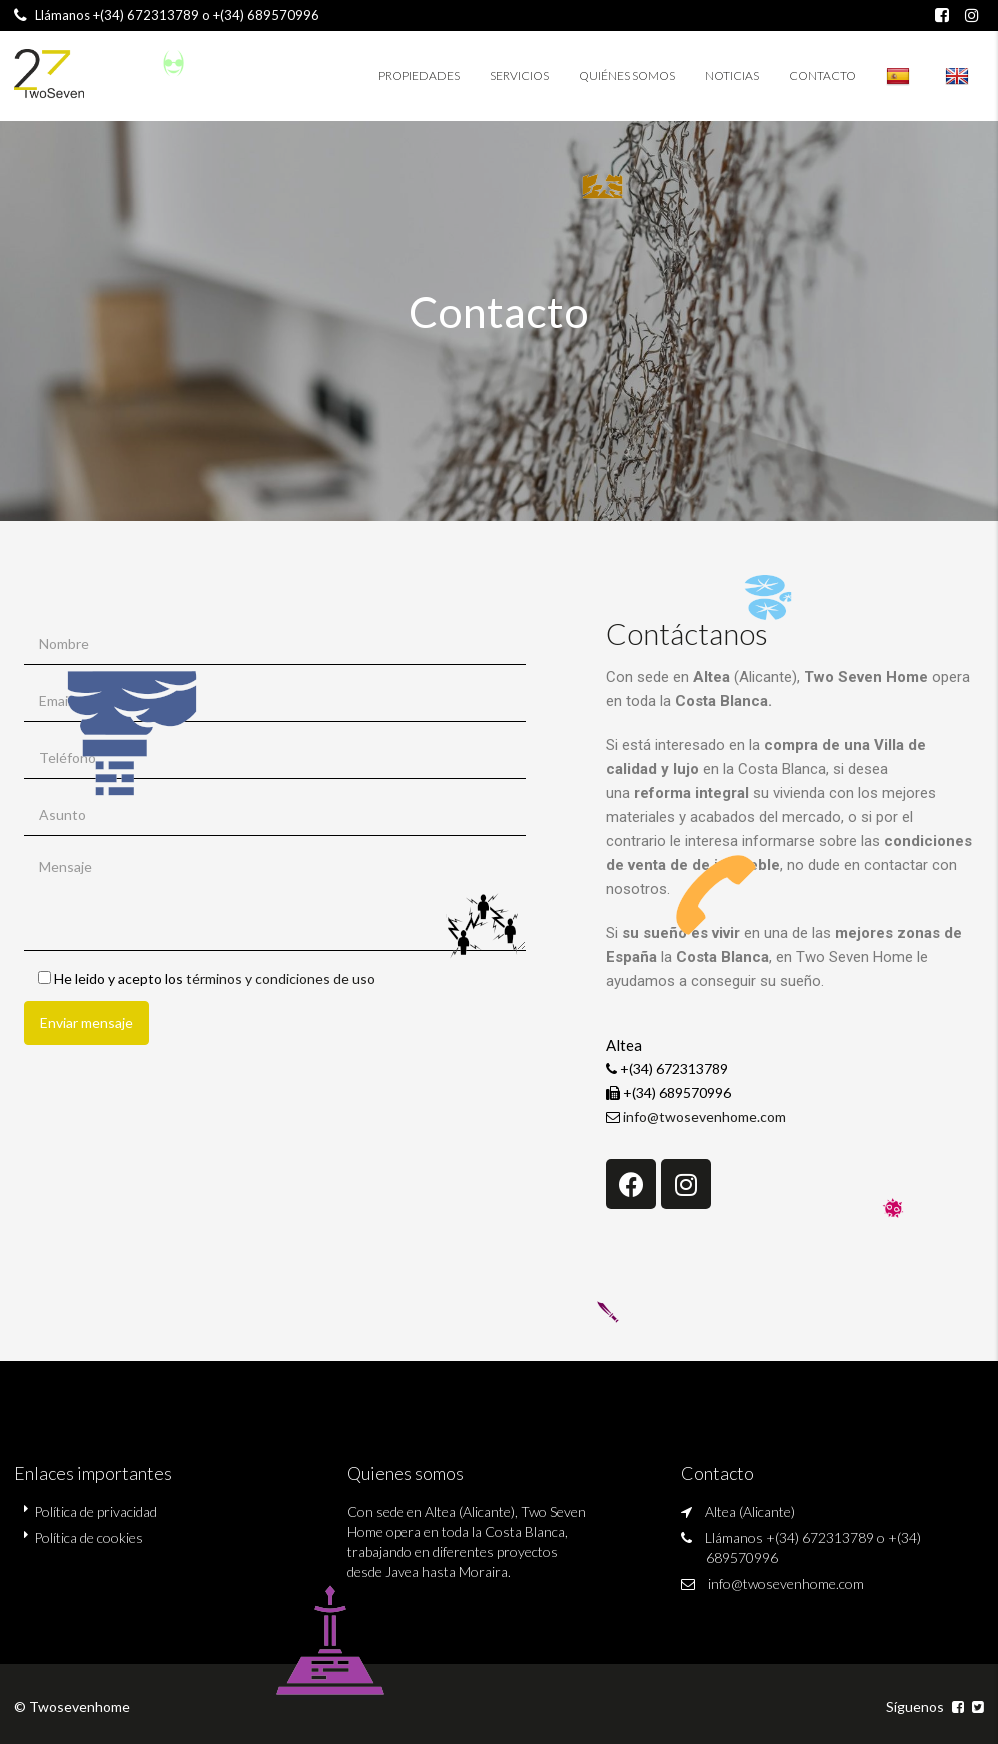 The image size is (998, 1744). What do you see at coordinates (716, 895) in the screenshot?
I see `make a phone call` at bounding box center [716, 895].